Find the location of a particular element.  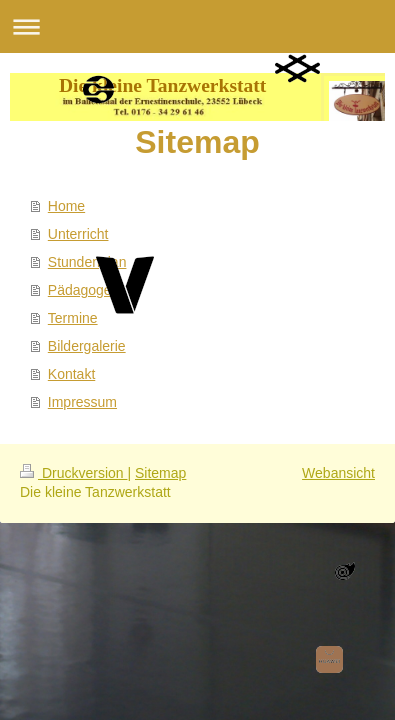

open Huawei AppGallery store is located at coordinates (329, 659).